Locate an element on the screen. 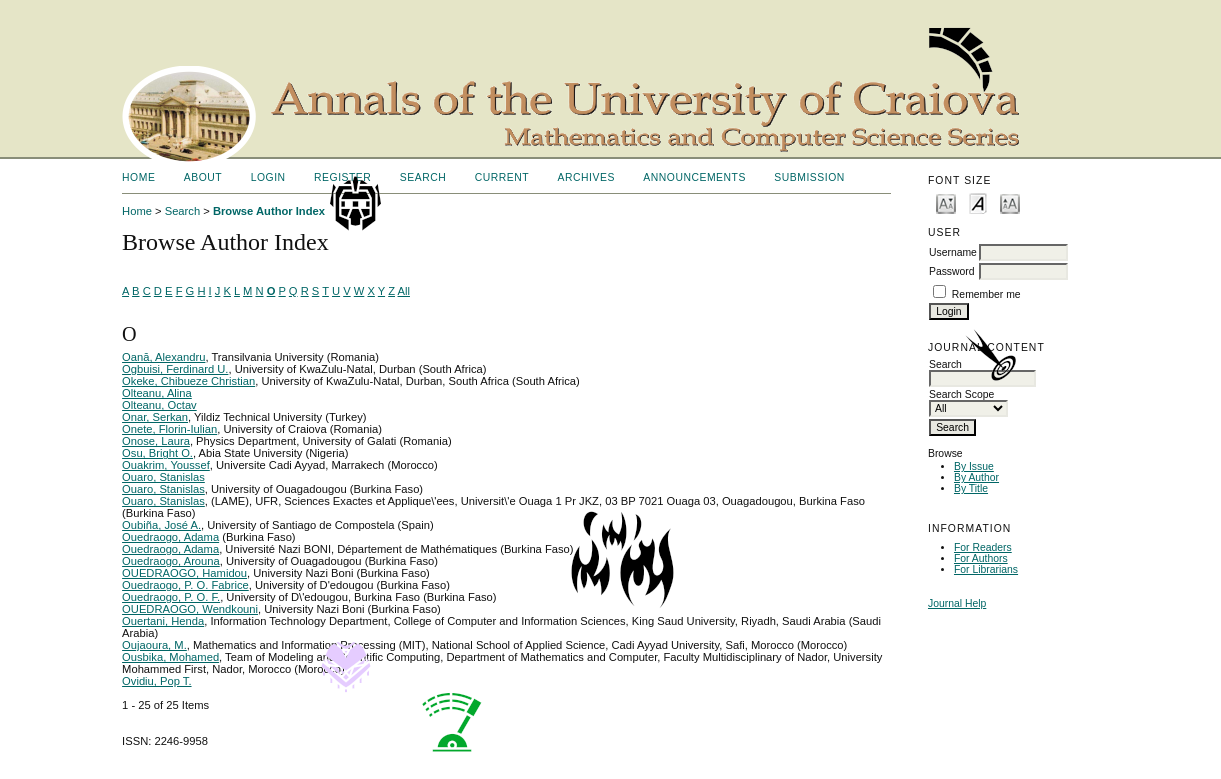  armadillo tail icon for a creature or animal game element is located at coordinates (961, 59).